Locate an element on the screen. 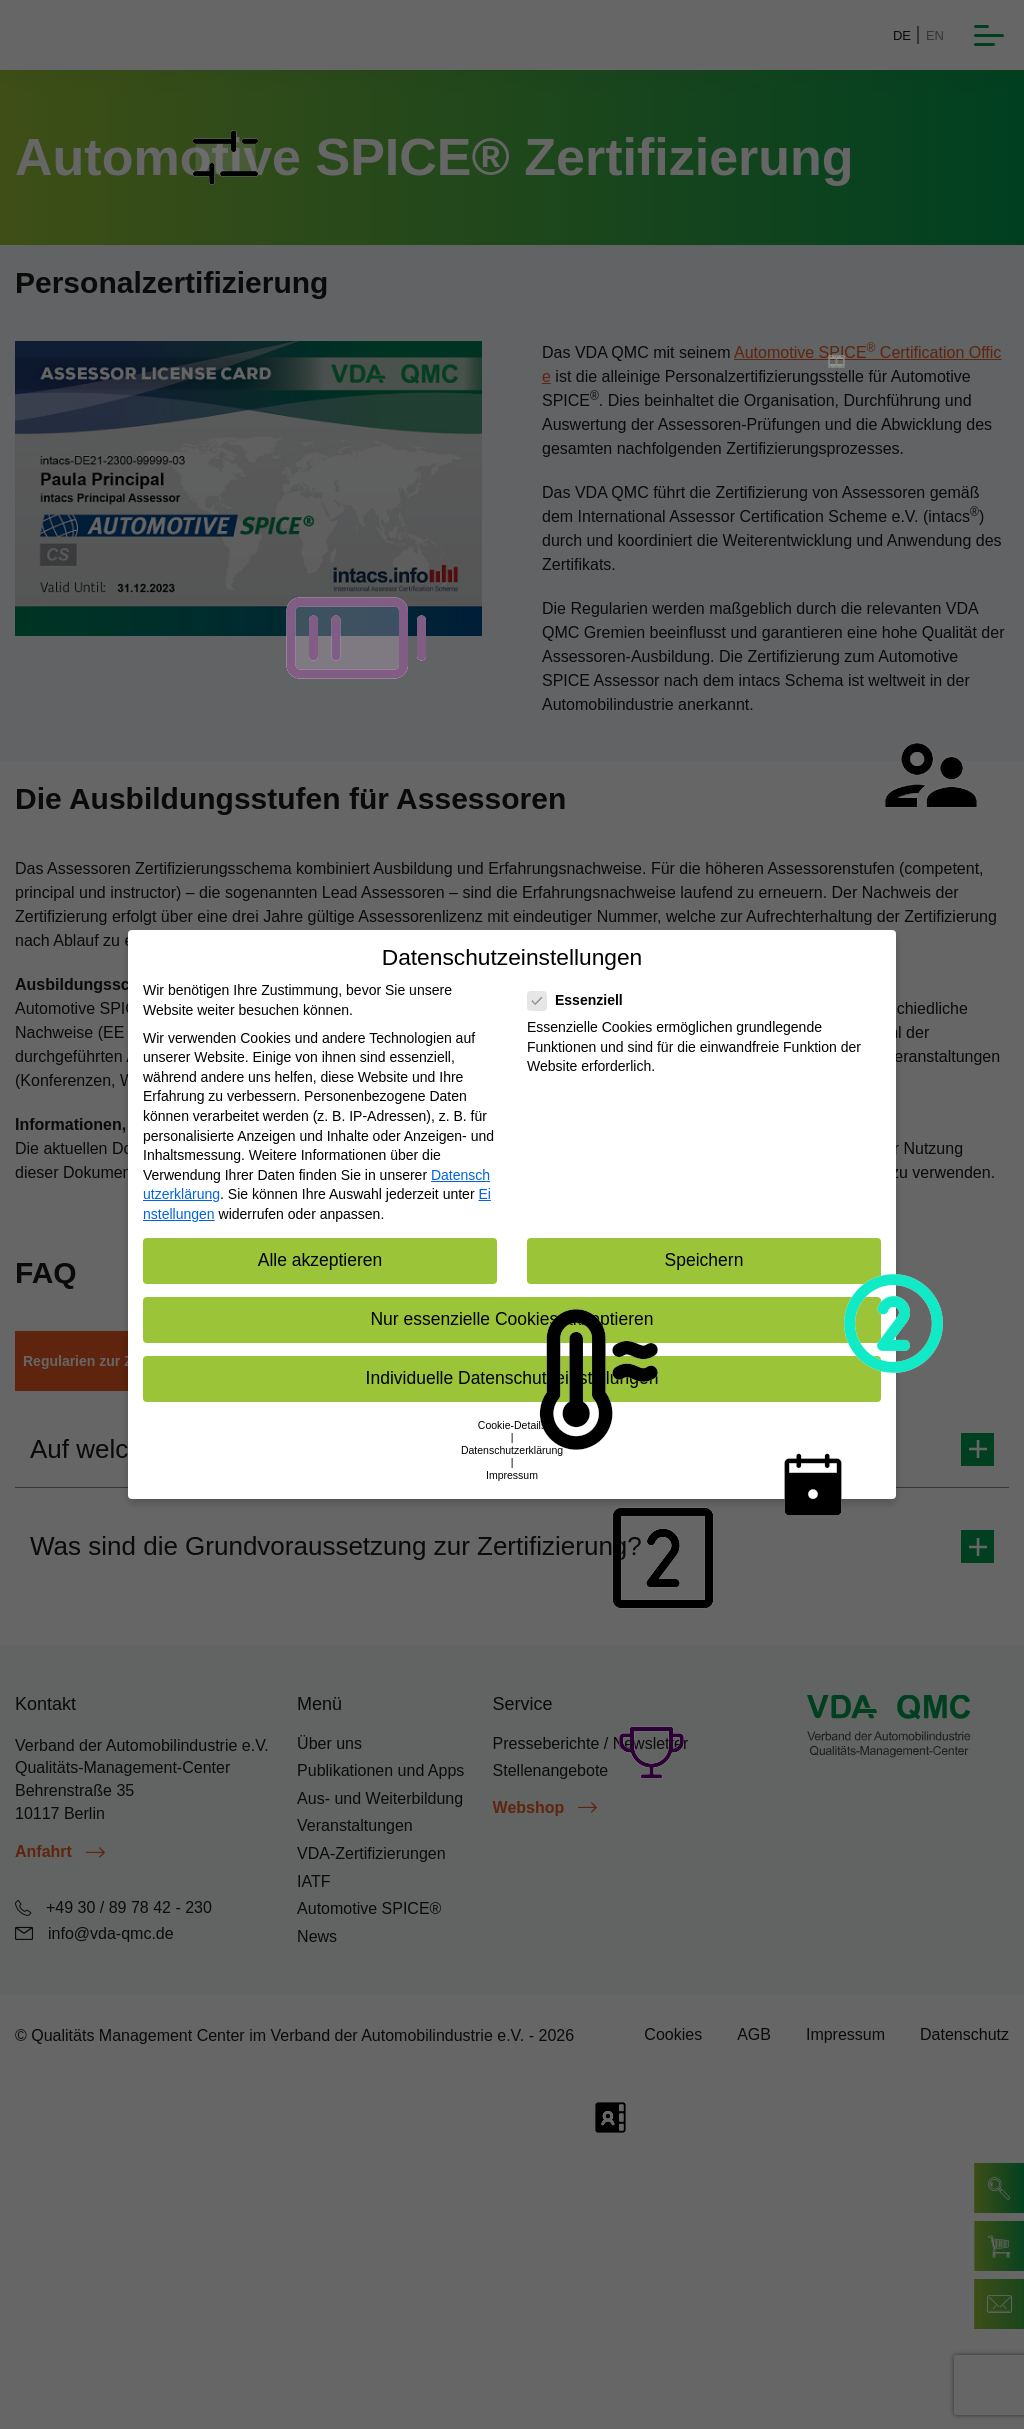  indicates step two in a multi-step process is located at coordinates (893, 1323).